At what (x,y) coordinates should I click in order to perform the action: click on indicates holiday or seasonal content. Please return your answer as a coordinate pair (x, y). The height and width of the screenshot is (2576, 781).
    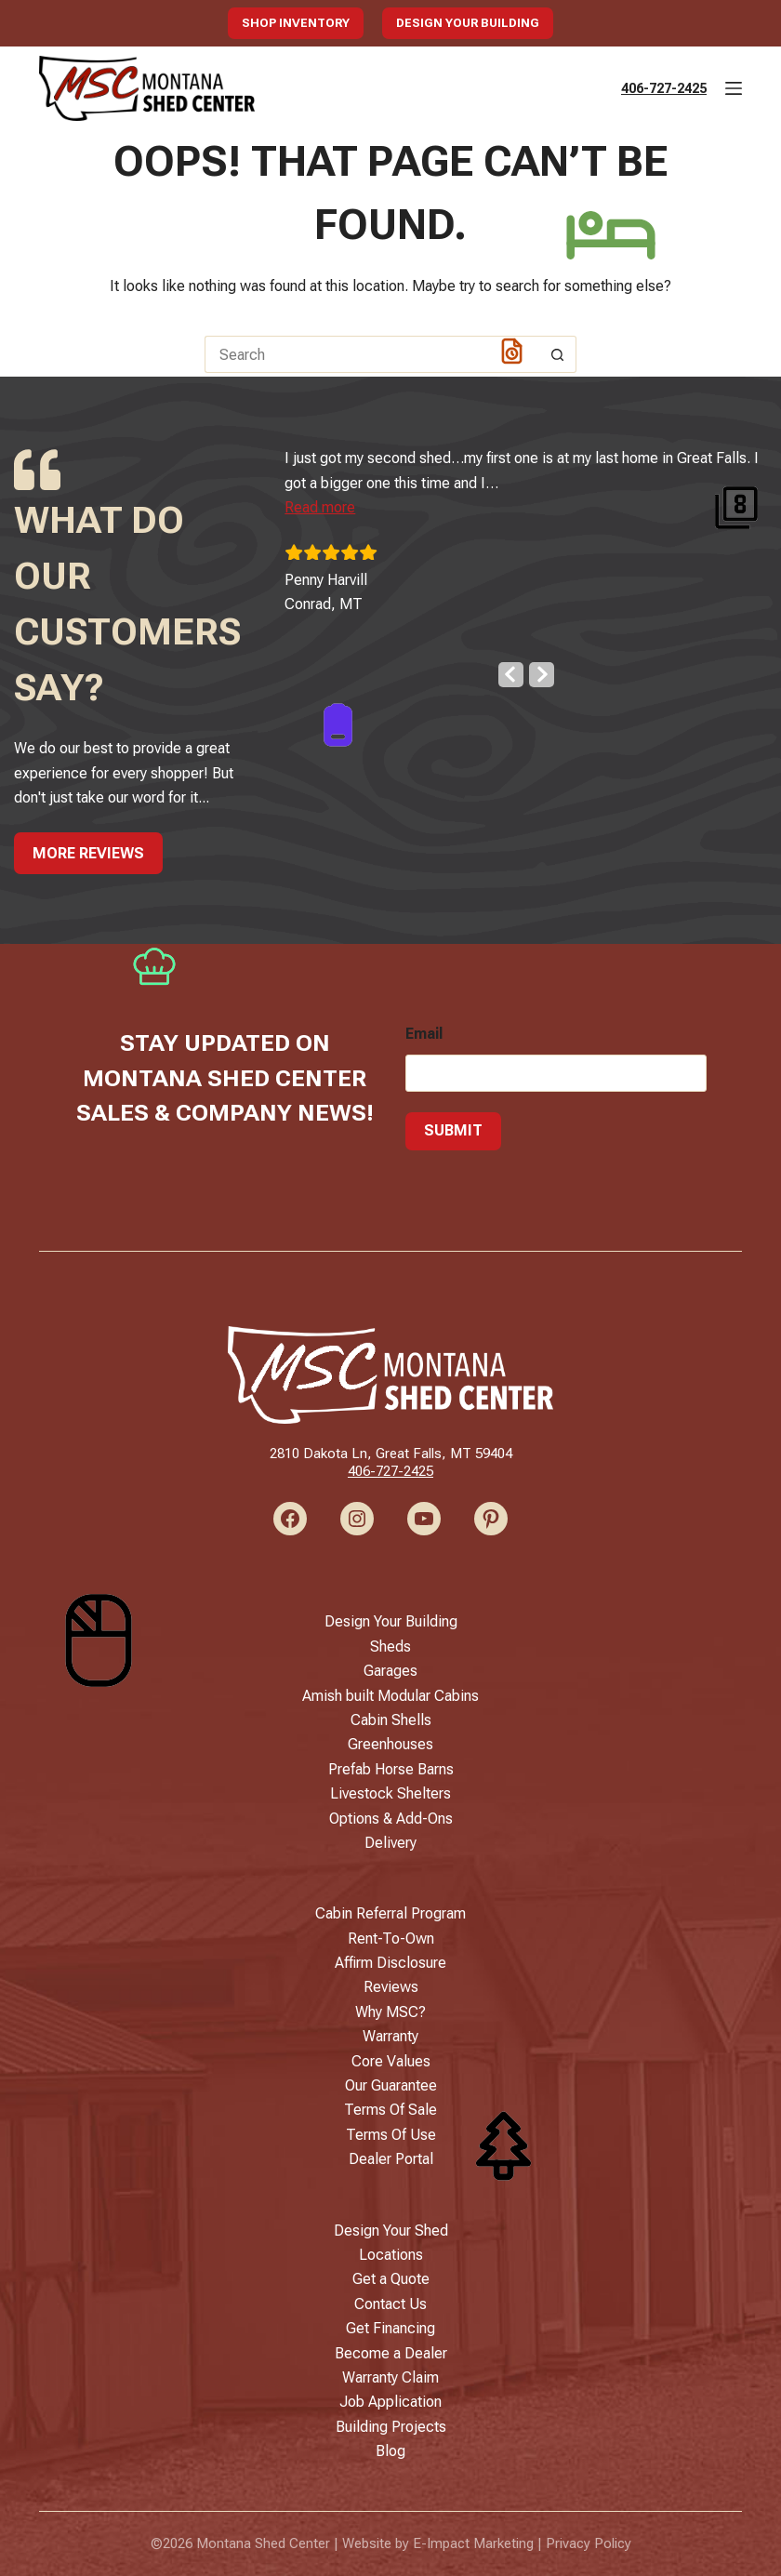
    Looking at the image, I should click on (503, 2145).